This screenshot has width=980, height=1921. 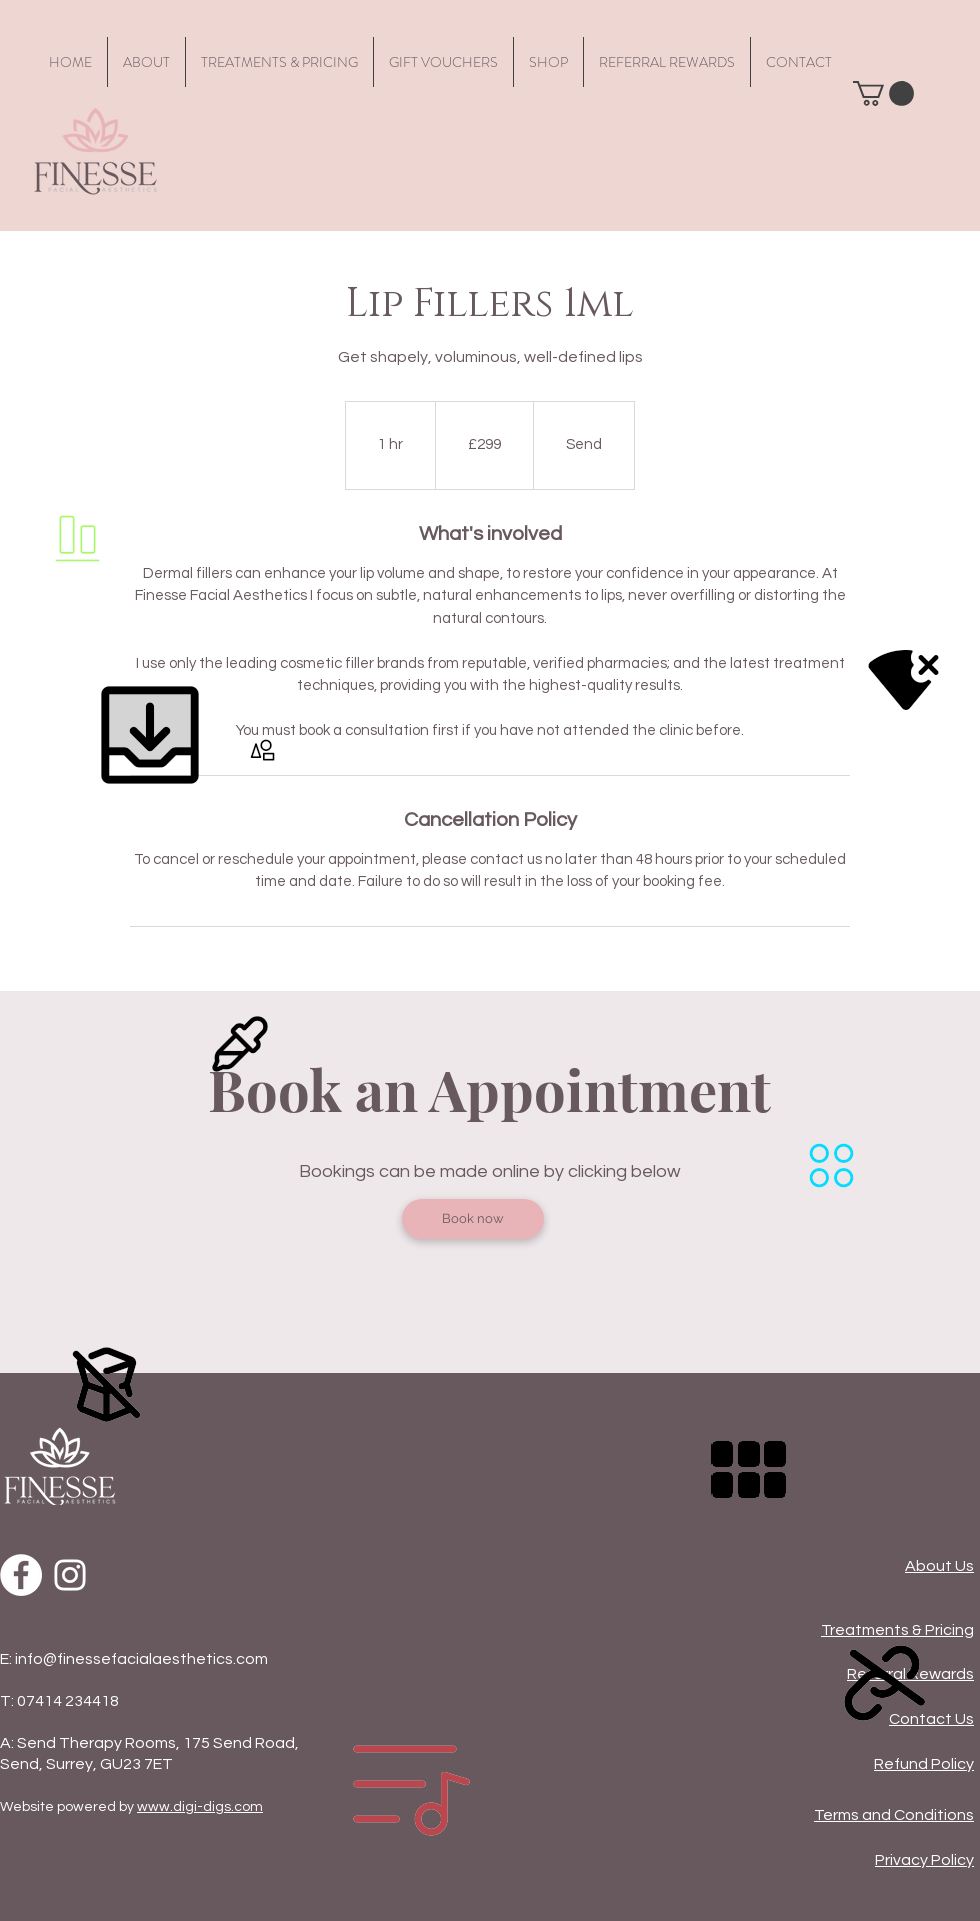 I want to click on align selected elements to the bottom, so click(x=77, y=539).